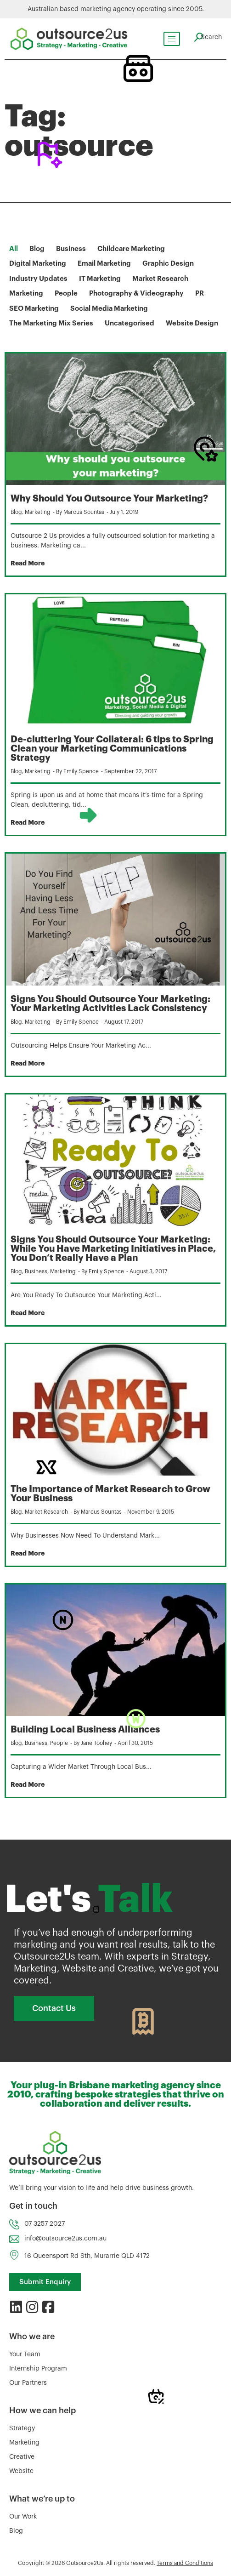 This screenshot has width=231, height=2576. Describe the element at coordinates (48, 154) in the screenshot. I see `flag content for AI review or processing` at that location.